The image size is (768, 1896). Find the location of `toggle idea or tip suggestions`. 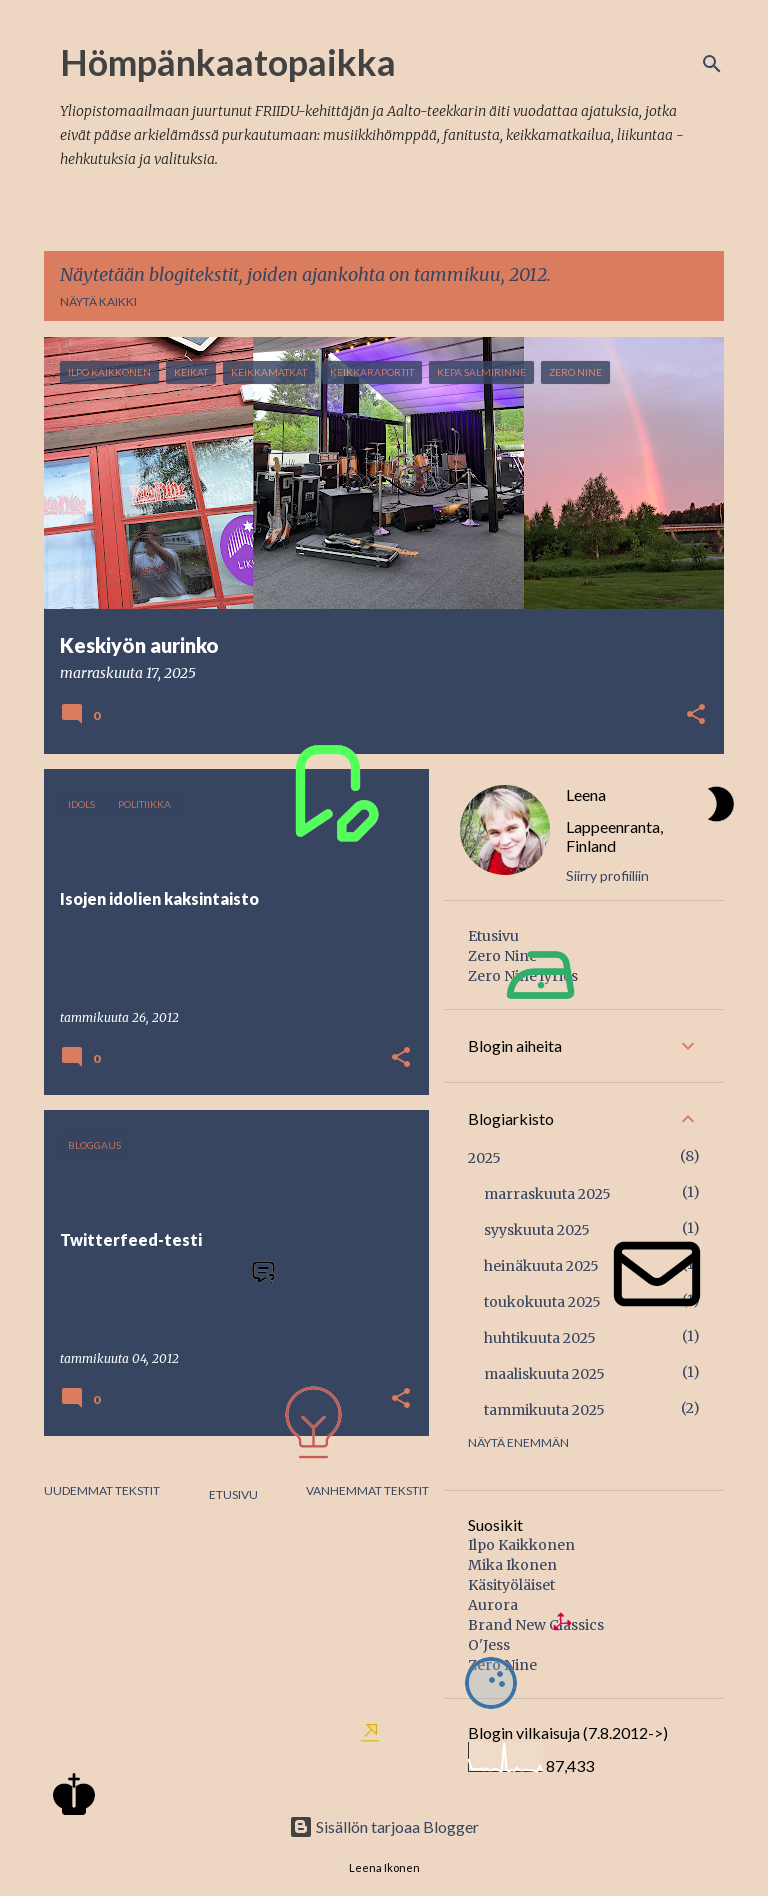

toggle idea or tip suggestions is located at coordinates (313, 1422).